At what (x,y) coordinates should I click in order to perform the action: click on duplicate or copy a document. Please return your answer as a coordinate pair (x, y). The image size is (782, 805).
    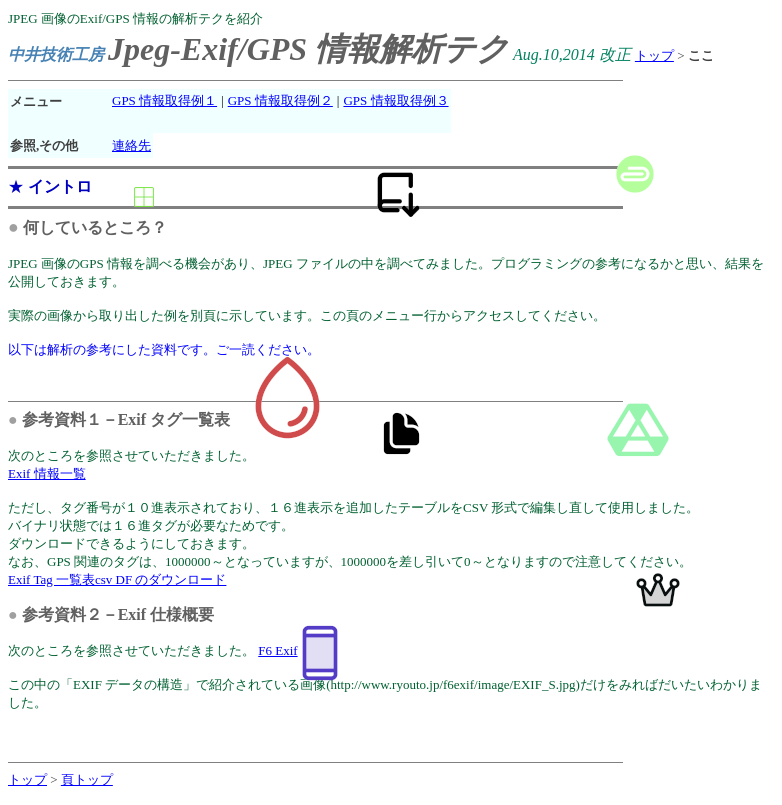
    Looking at the image, I should click on (401, 433).